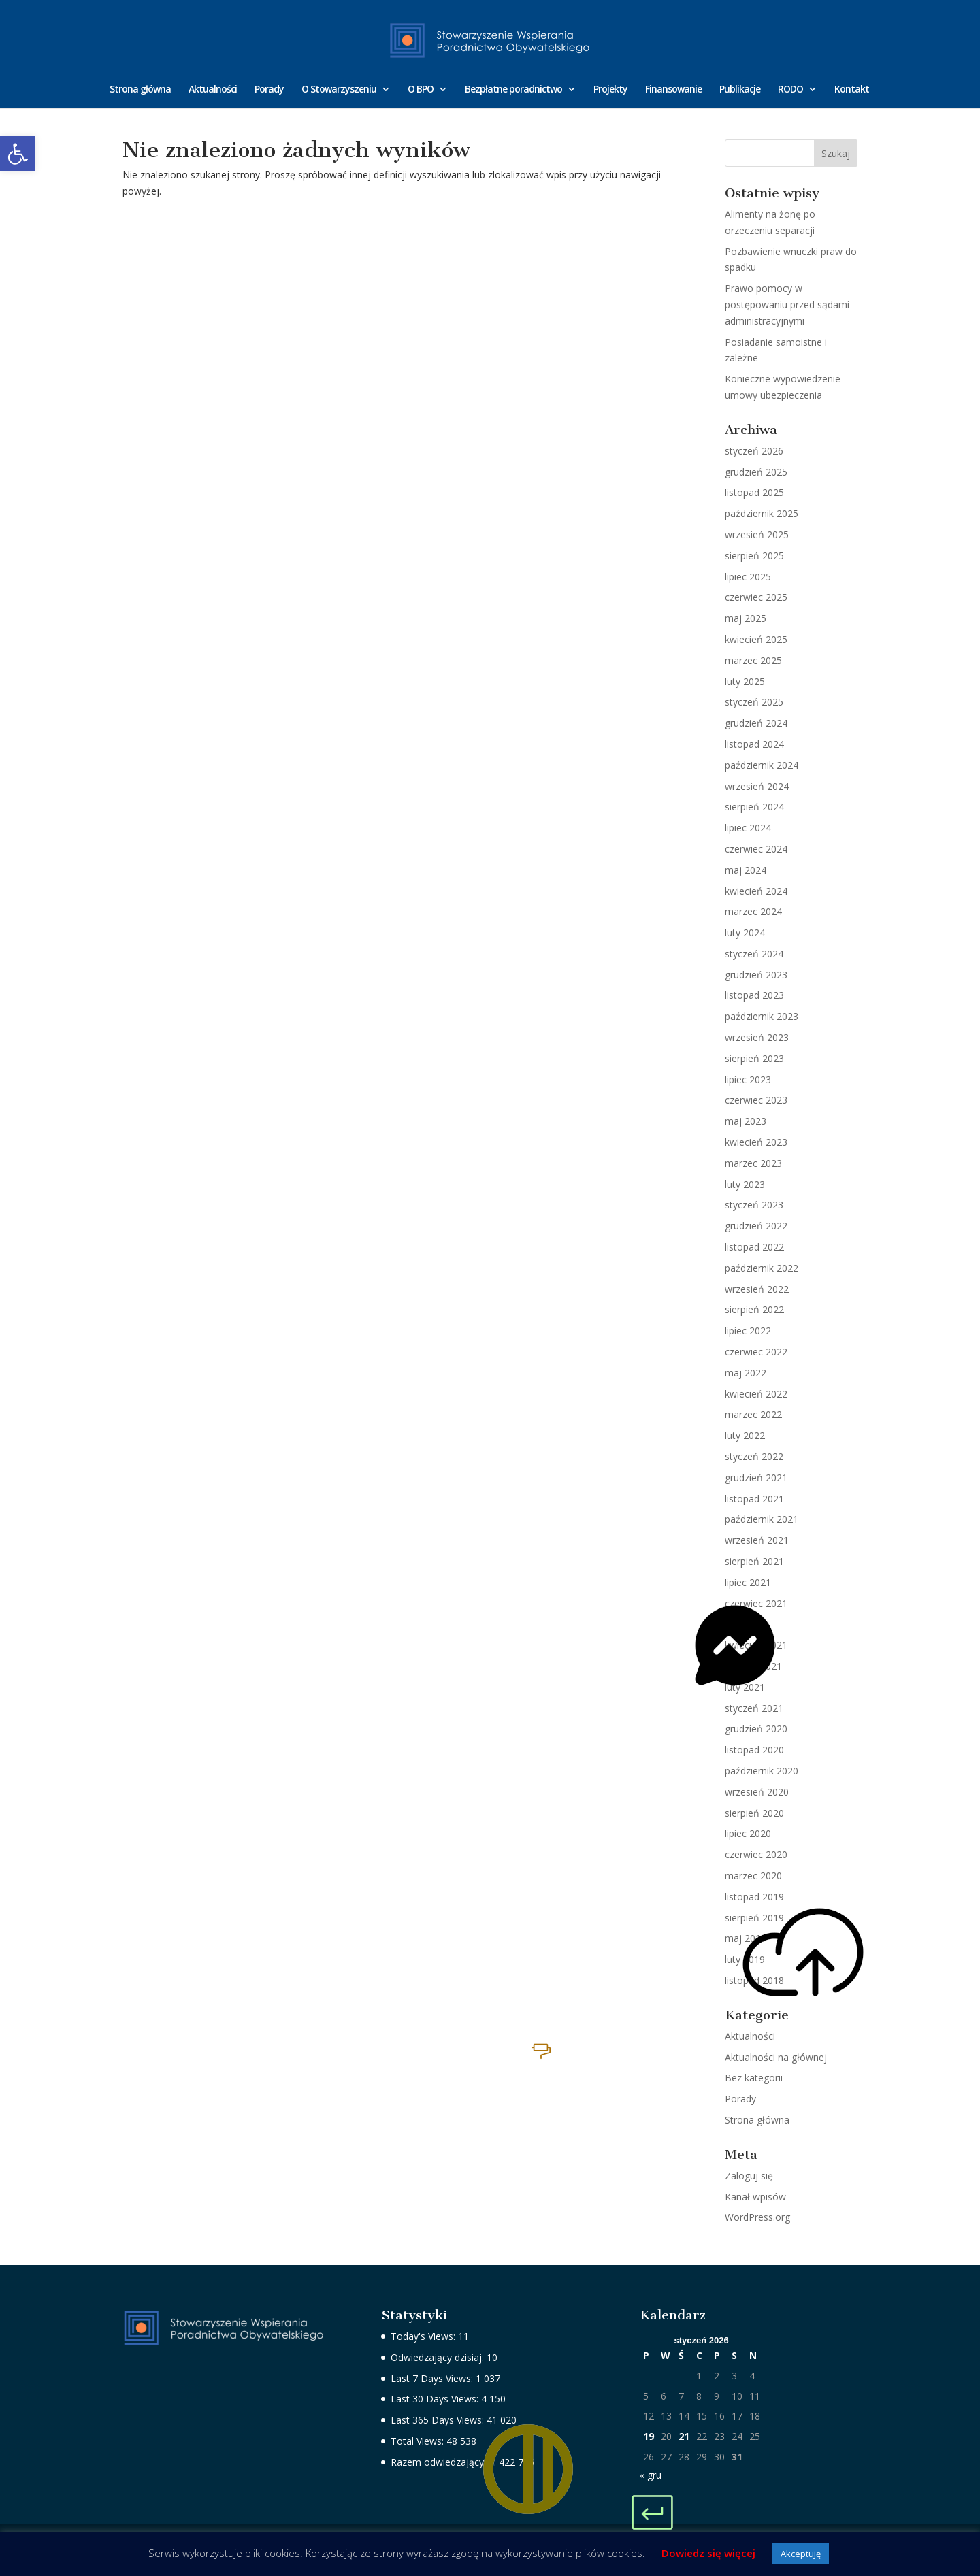 This screenshot has height=2576, width=980. I want to click on upload file to cloud storage, so click(803, 1952).